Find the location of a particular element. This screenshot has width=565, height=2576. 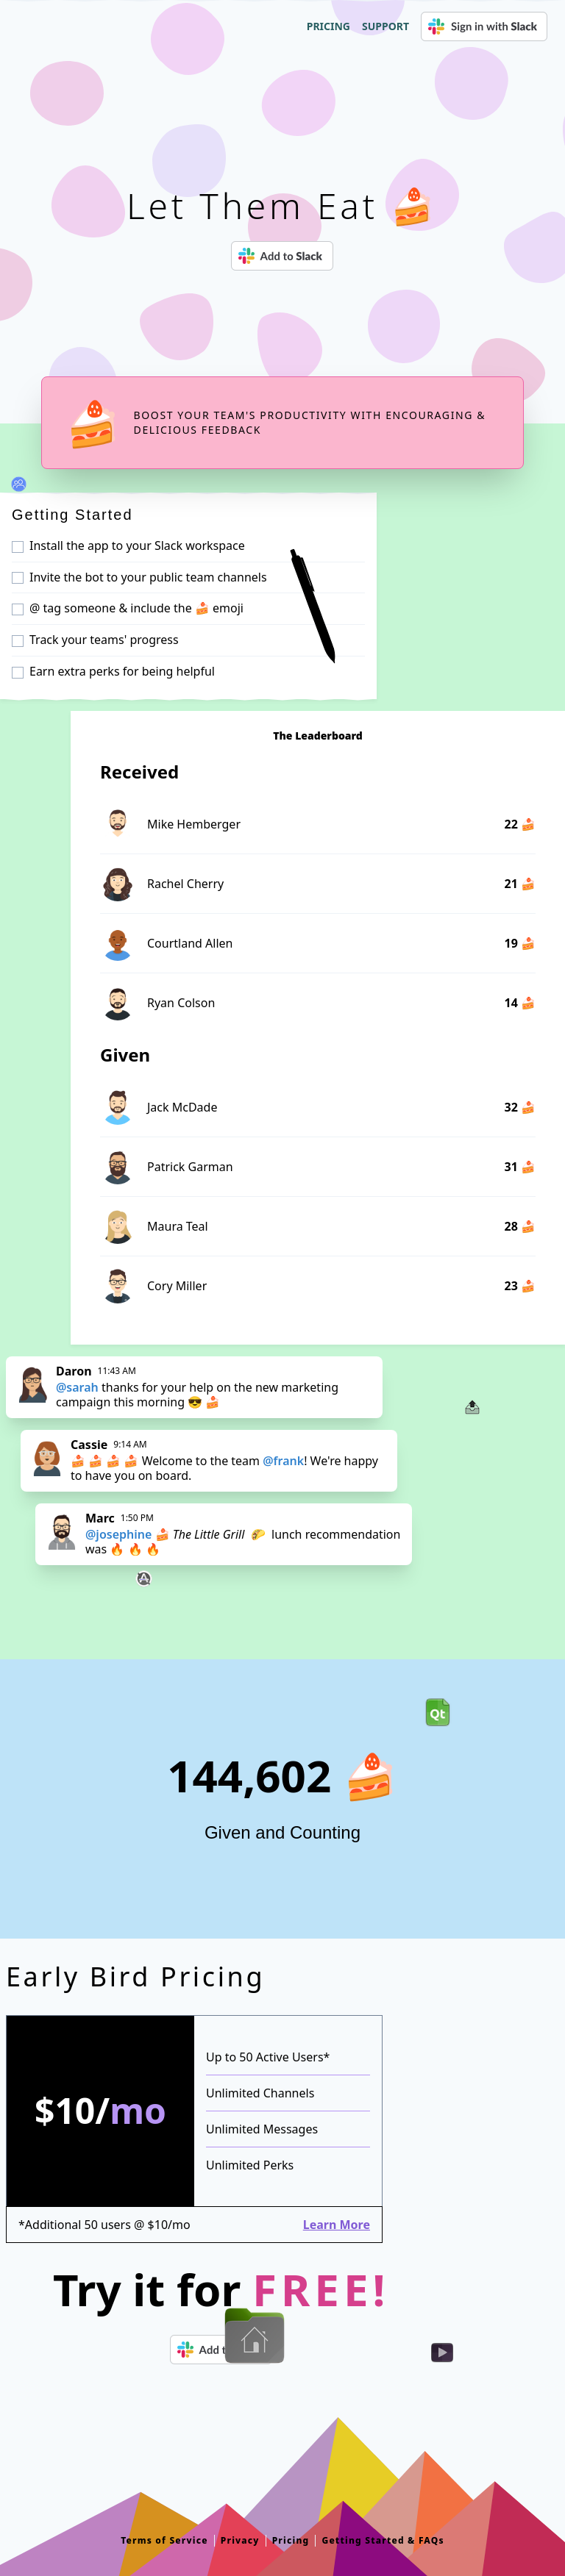

video file type indicator is located at coordinates (442, 2352).